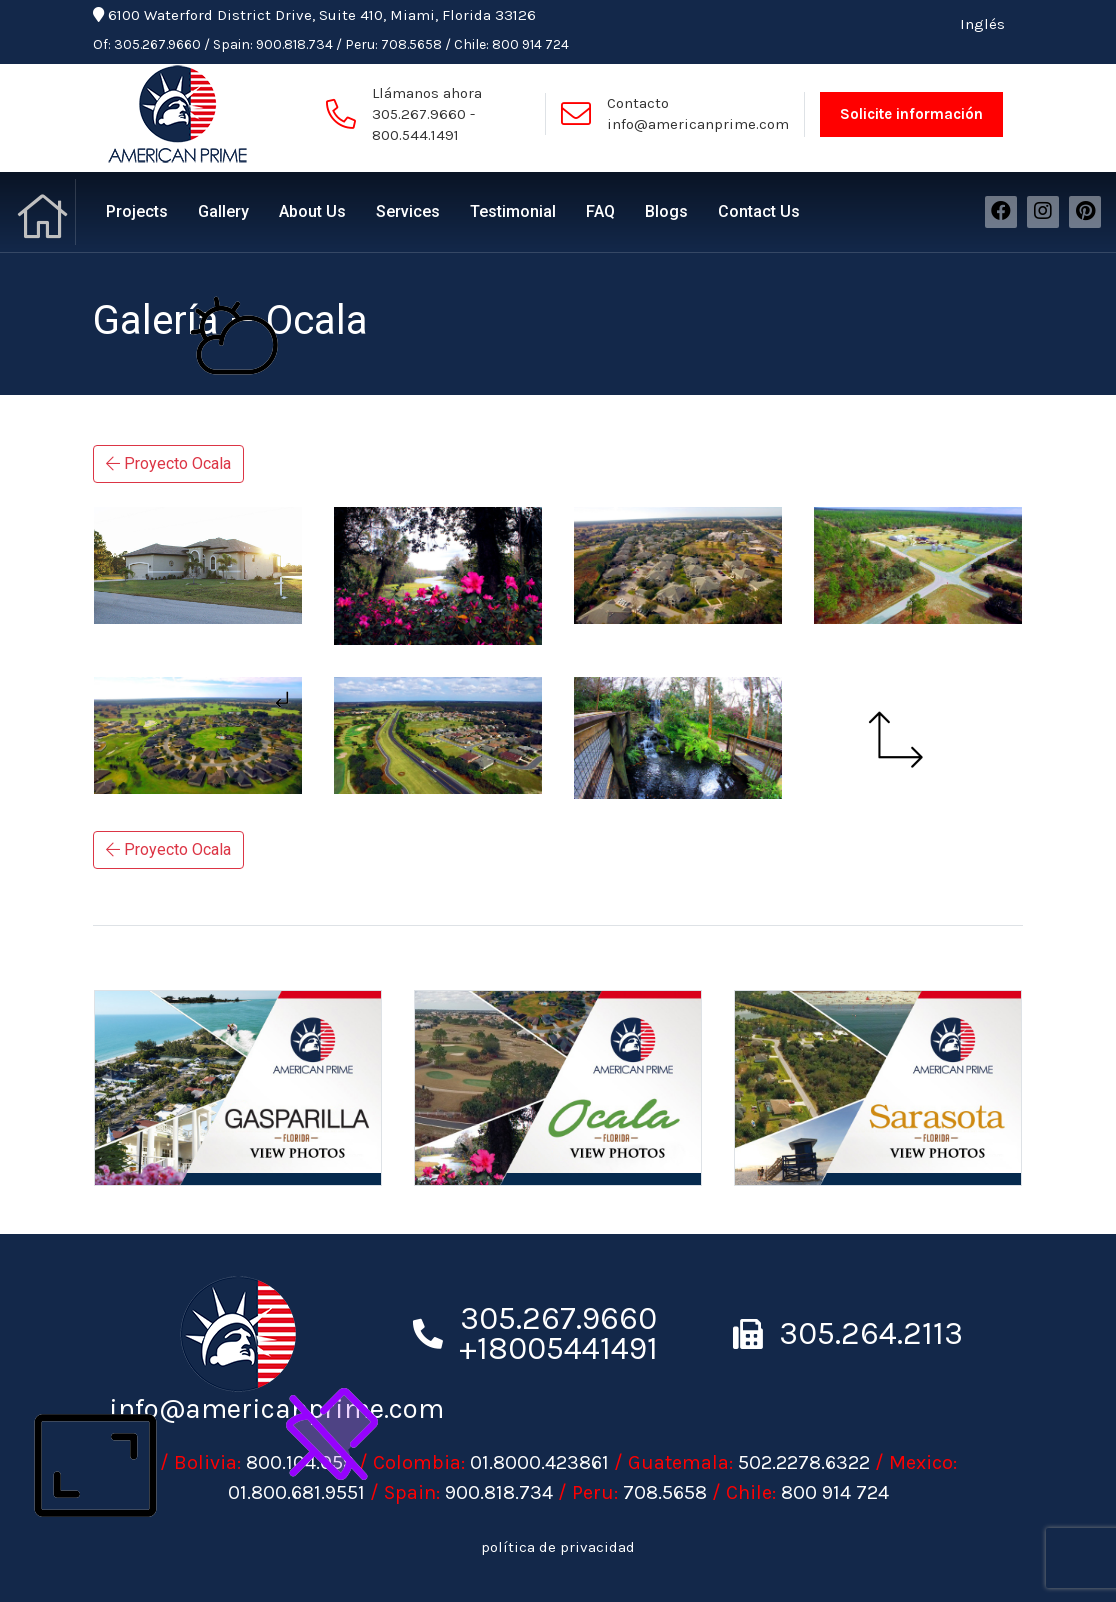 This screenshot has height=1602, width=1116. What do you see at coordinates (234, 337) in the screenshot?
I see `indicates partly cloudy weather conditions` at bounding box center [234, 337].